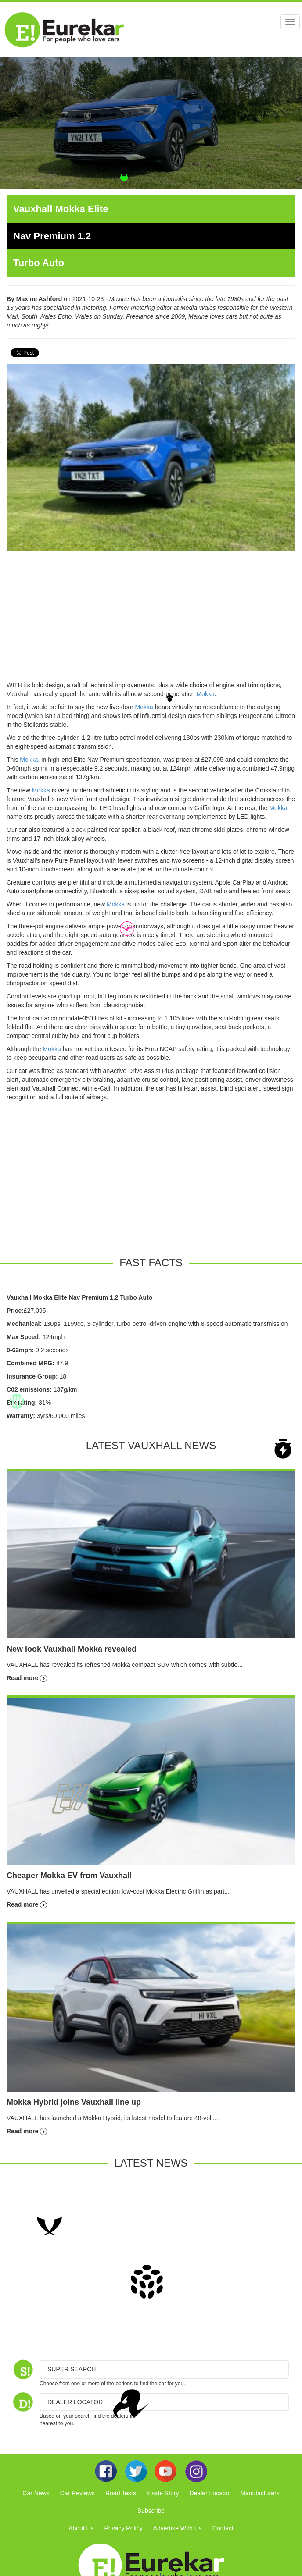  I want to click on visit The Register technology news website, so click(131, 2404).